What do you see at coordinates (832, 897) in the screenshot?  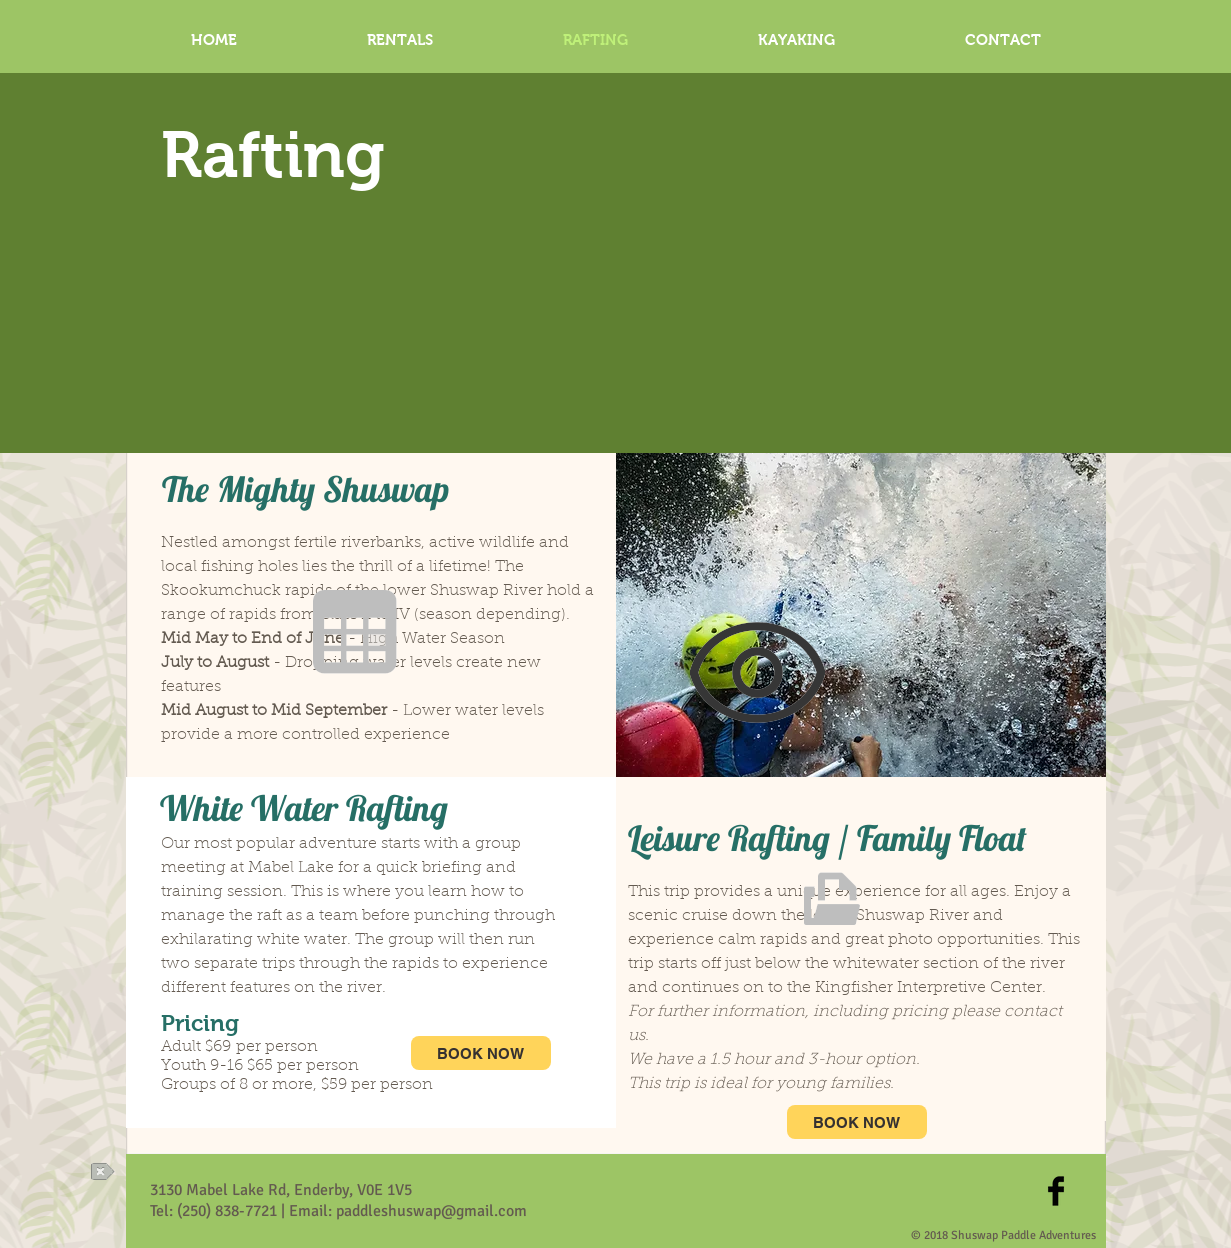 I see `open a document from files` at bounding box center [832, 897].